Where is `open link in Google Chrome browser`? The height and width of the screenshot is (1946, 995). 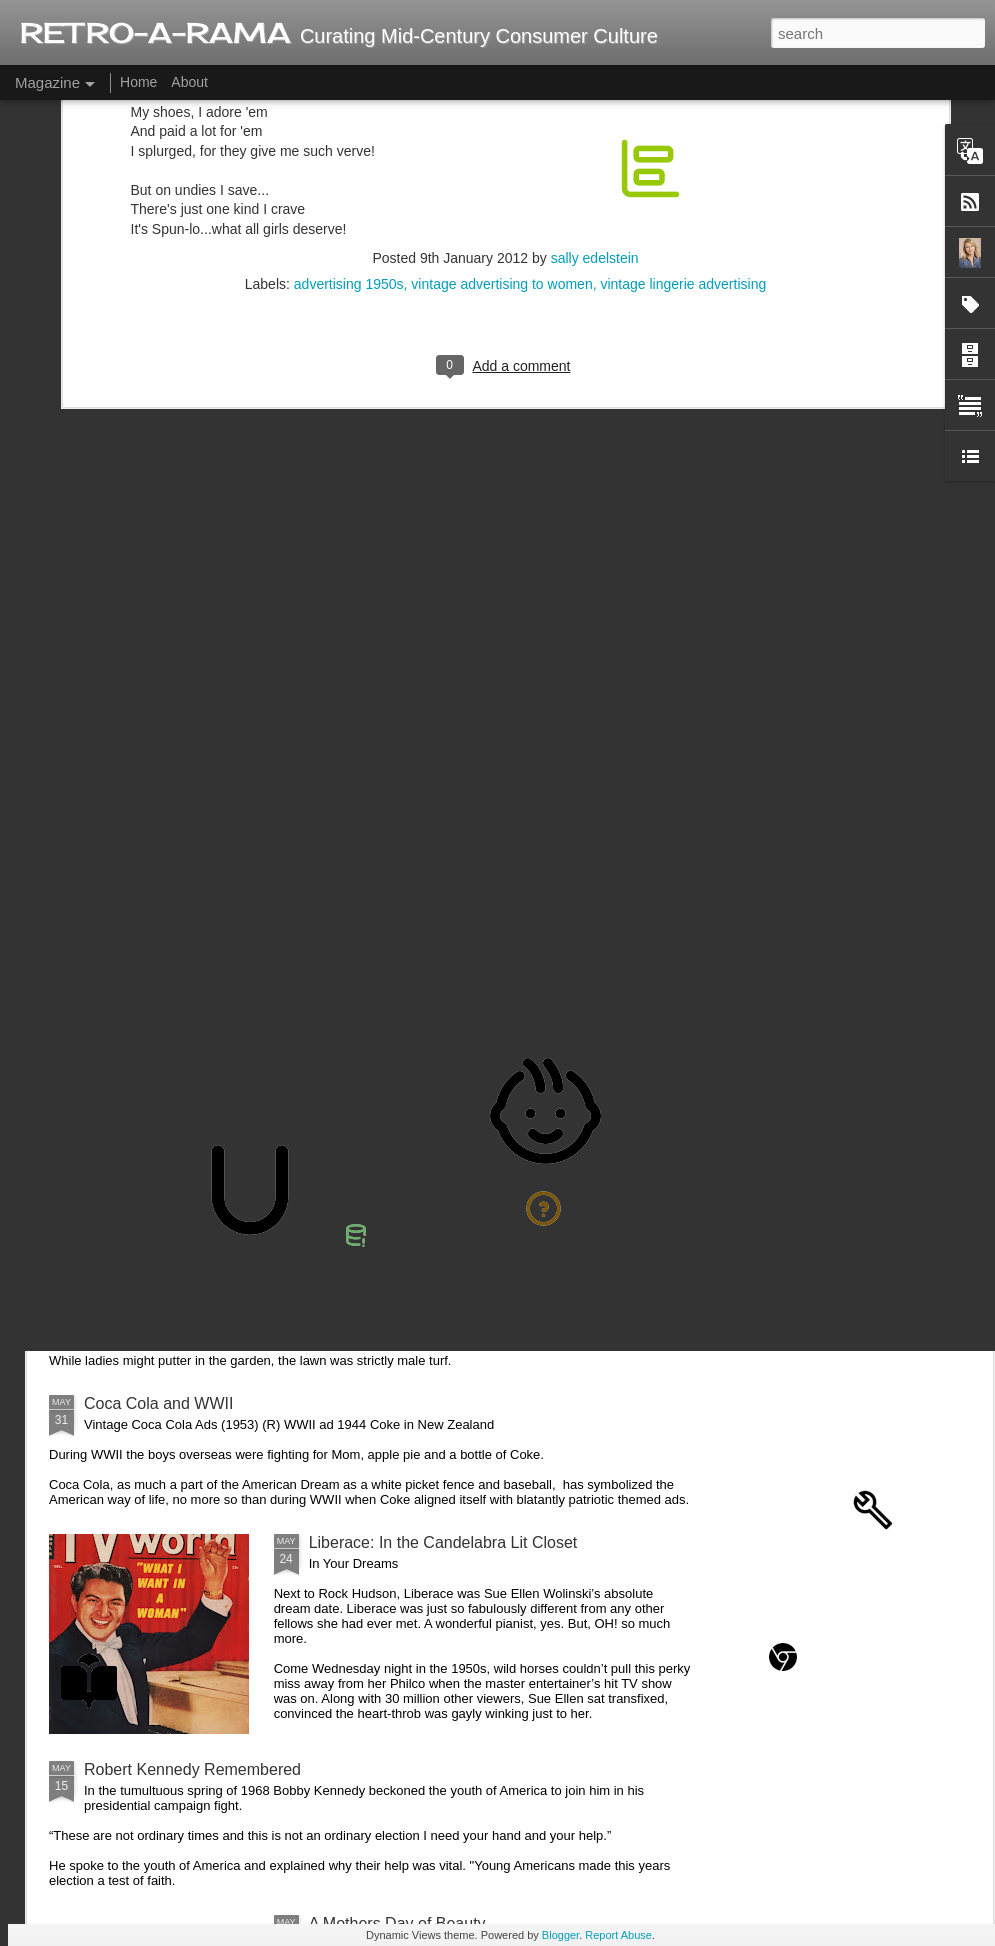
open link in Google Chrome browser is located at coordinates (783, 1657).